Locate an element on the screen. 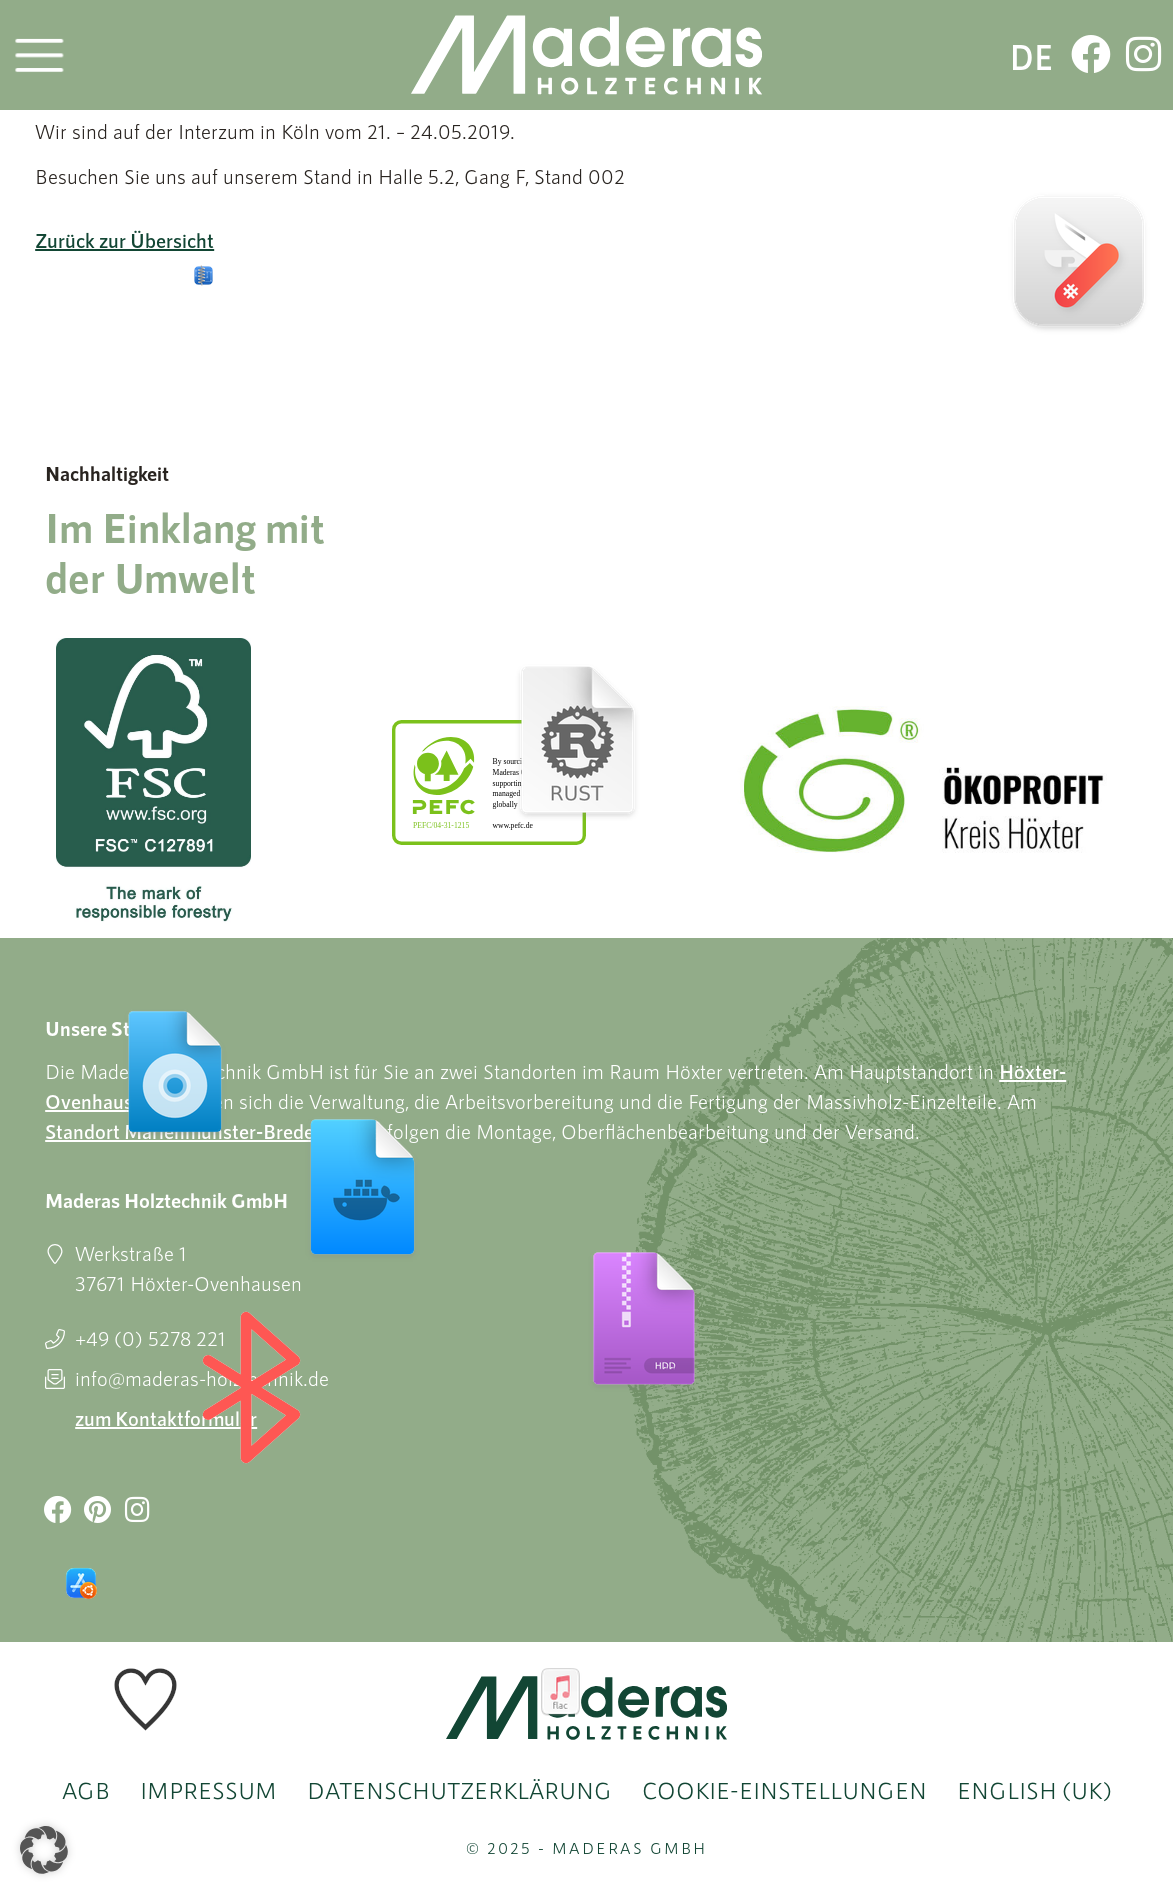 The image size is (1173, 1894). open ubuntu software center is located at coordinates (81, 1583).